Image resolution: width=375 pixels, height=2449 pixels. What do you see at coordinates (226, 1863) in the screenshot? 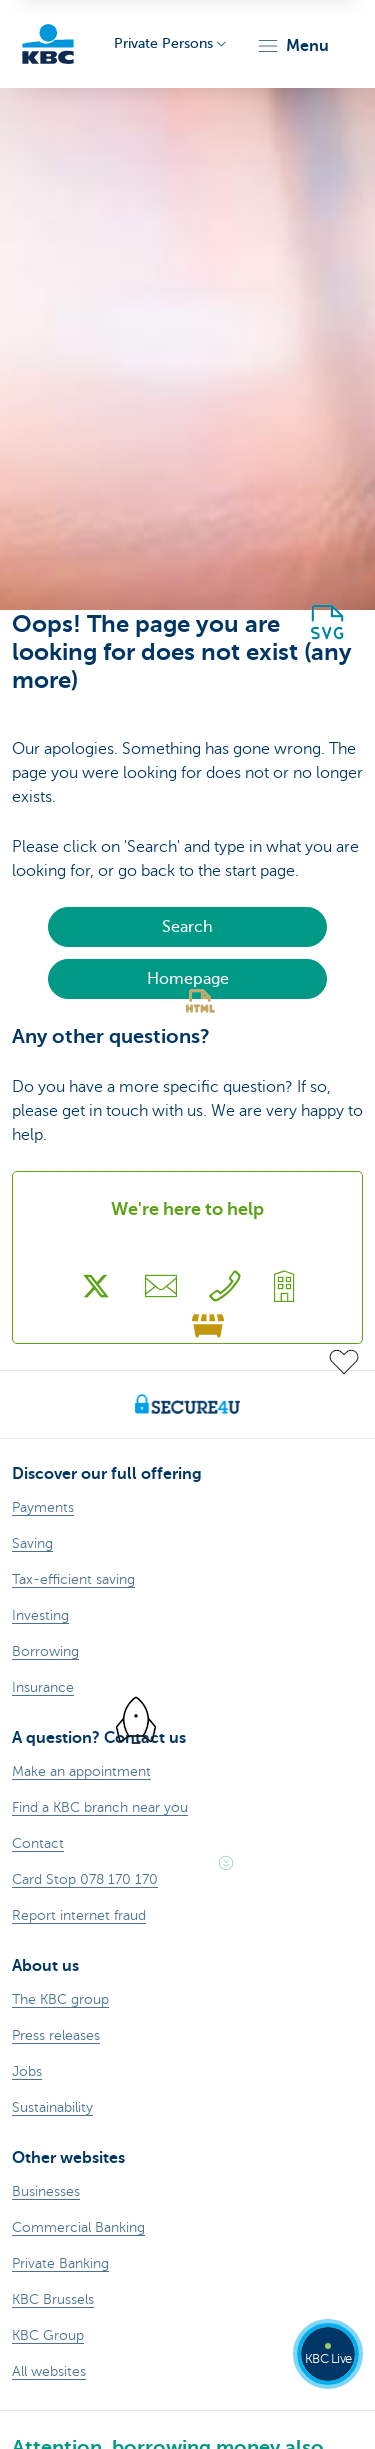
I see `expand all content below` at bounding box center [226, 1863].